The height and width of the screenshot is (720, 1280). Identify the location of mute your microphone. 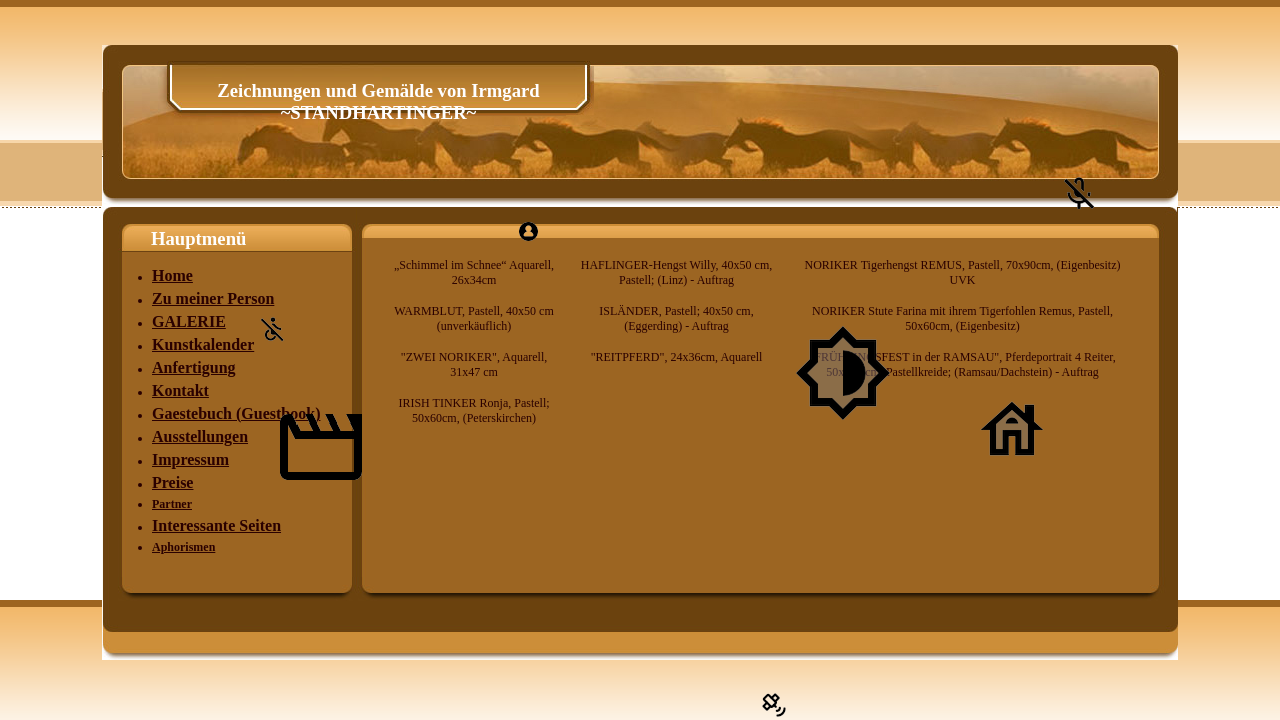
(1079, 194).